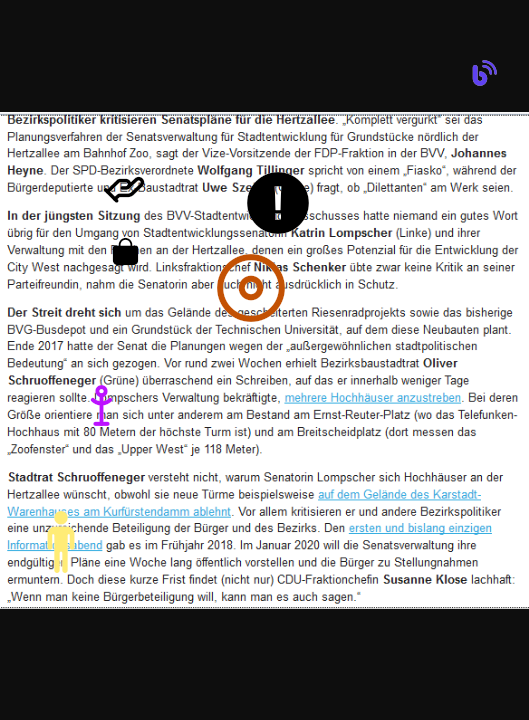 This screenshot has height=720, width=529. I want to click on access help or support options, so click(124, 188).